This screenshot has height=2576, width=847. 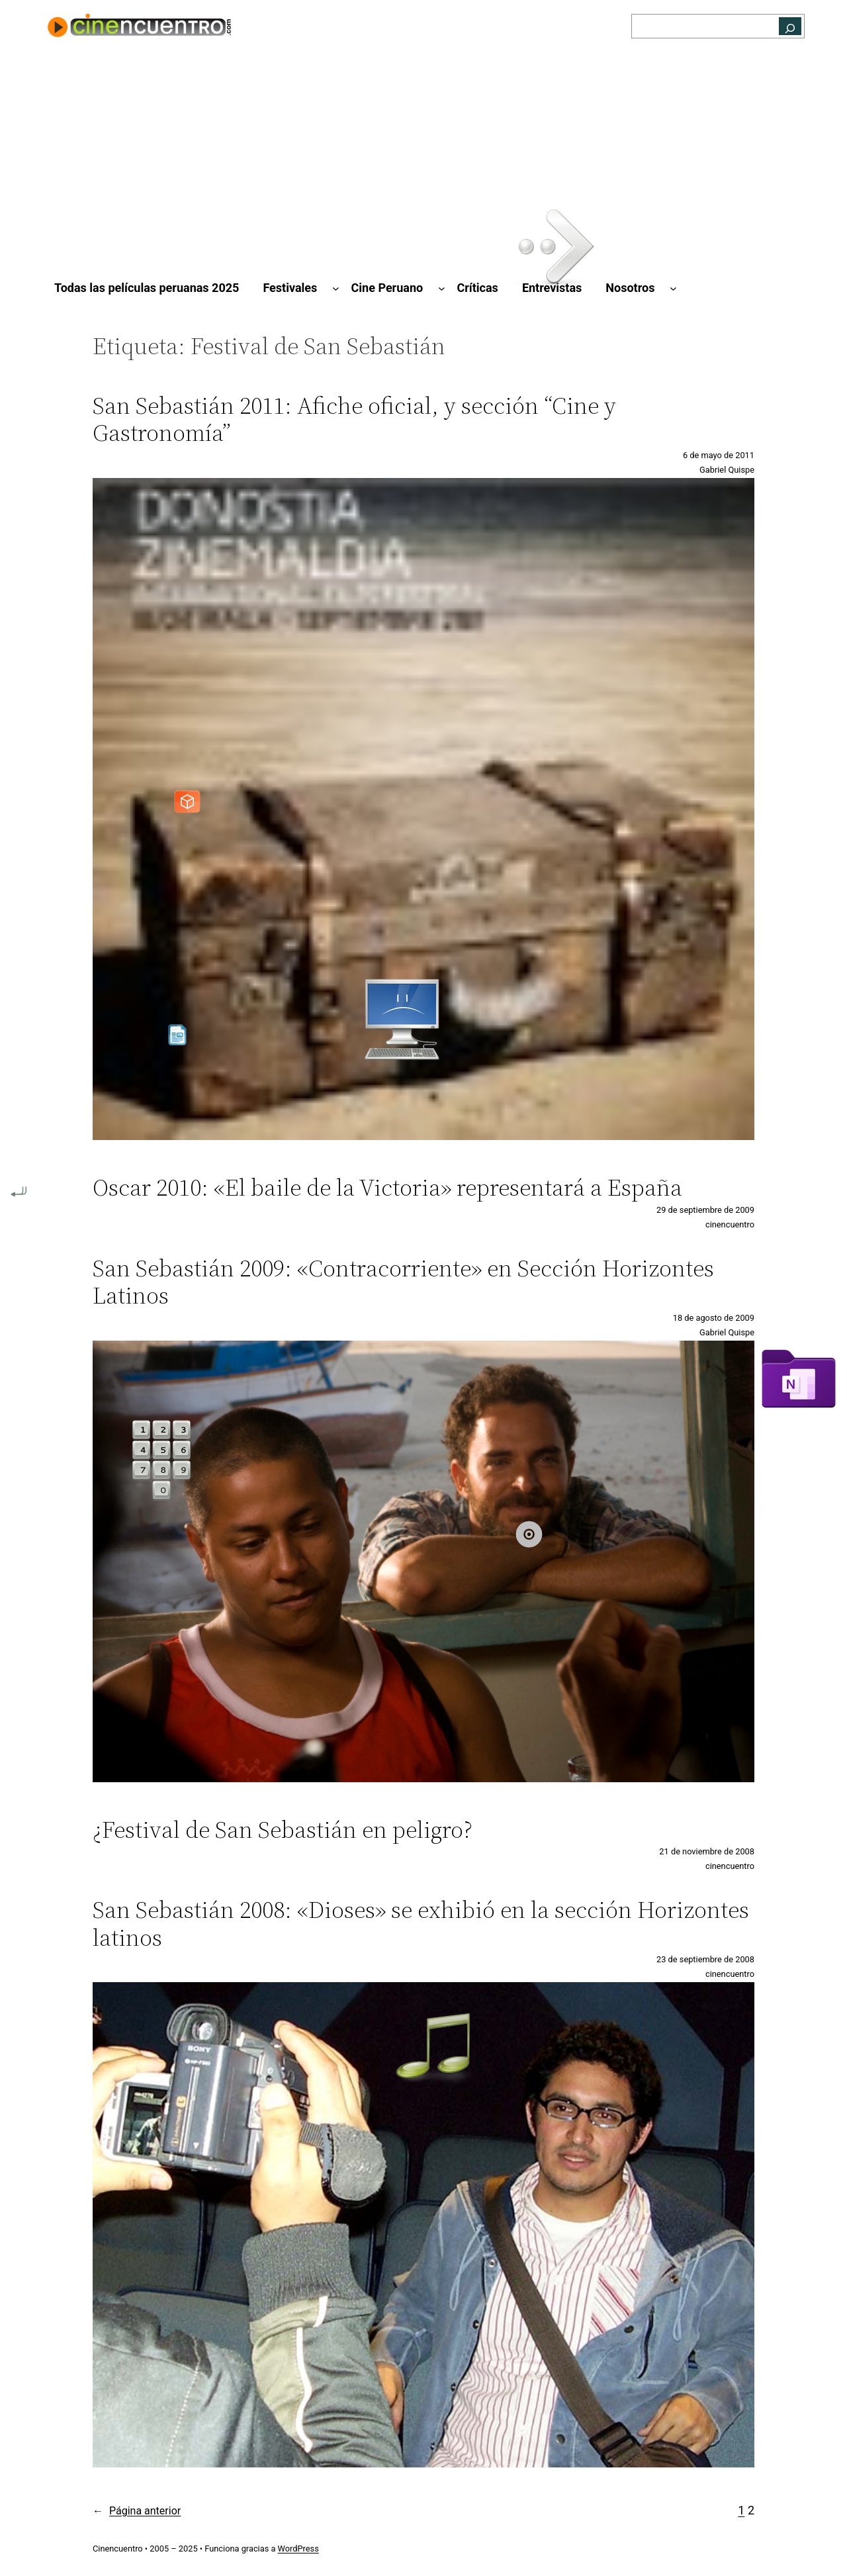 I want to click on indicates an audio file type, so click(x=433, y=2046).